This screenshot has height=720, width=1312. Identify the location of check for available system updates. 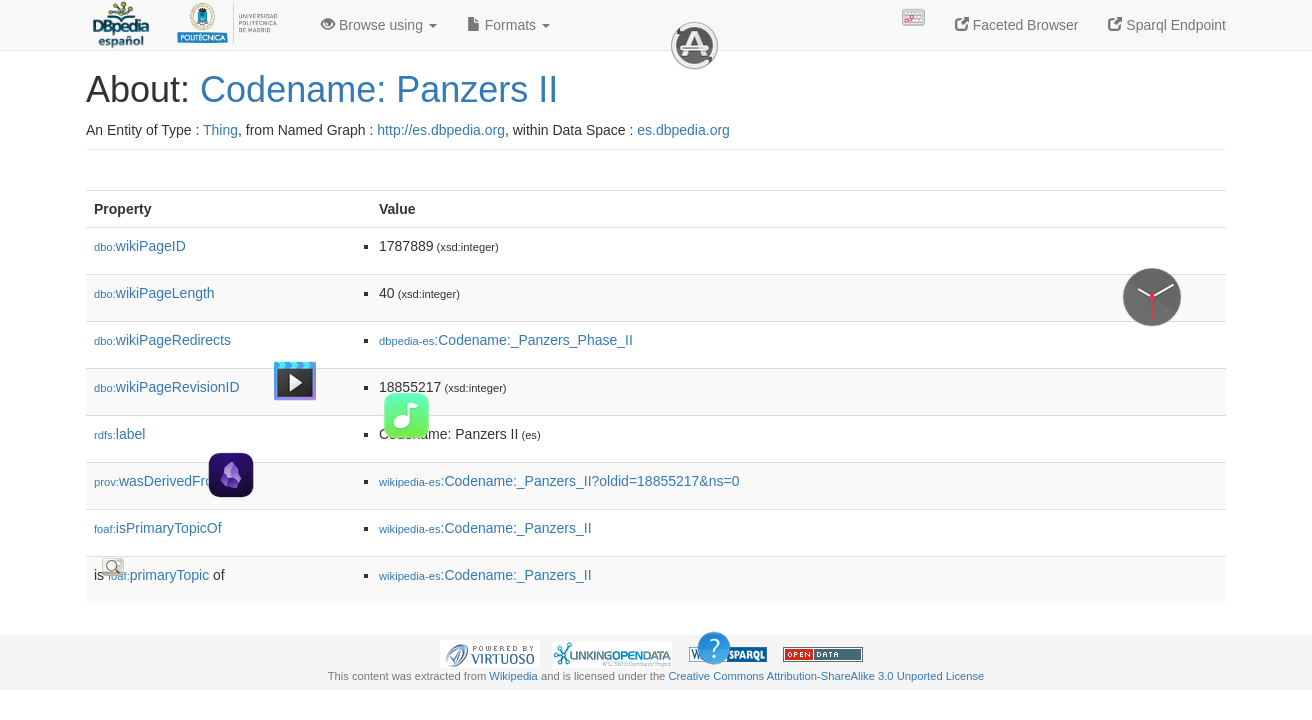
(694, 45).